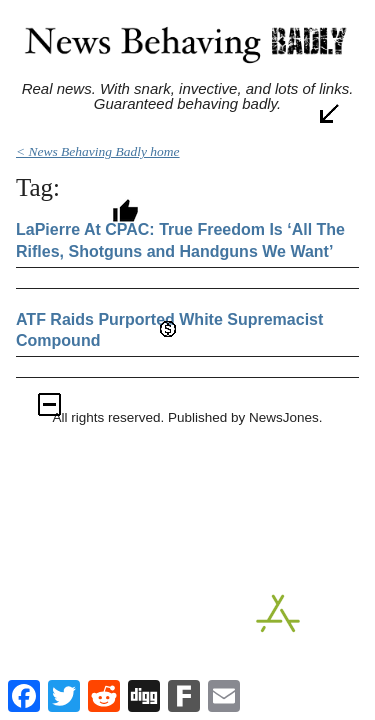 Image resolution: width=375 pixels, height=720 pixels. Describe the element at coordinates (329, 114) in the screenshot. I see `navigate to the southwest direction` at that location.